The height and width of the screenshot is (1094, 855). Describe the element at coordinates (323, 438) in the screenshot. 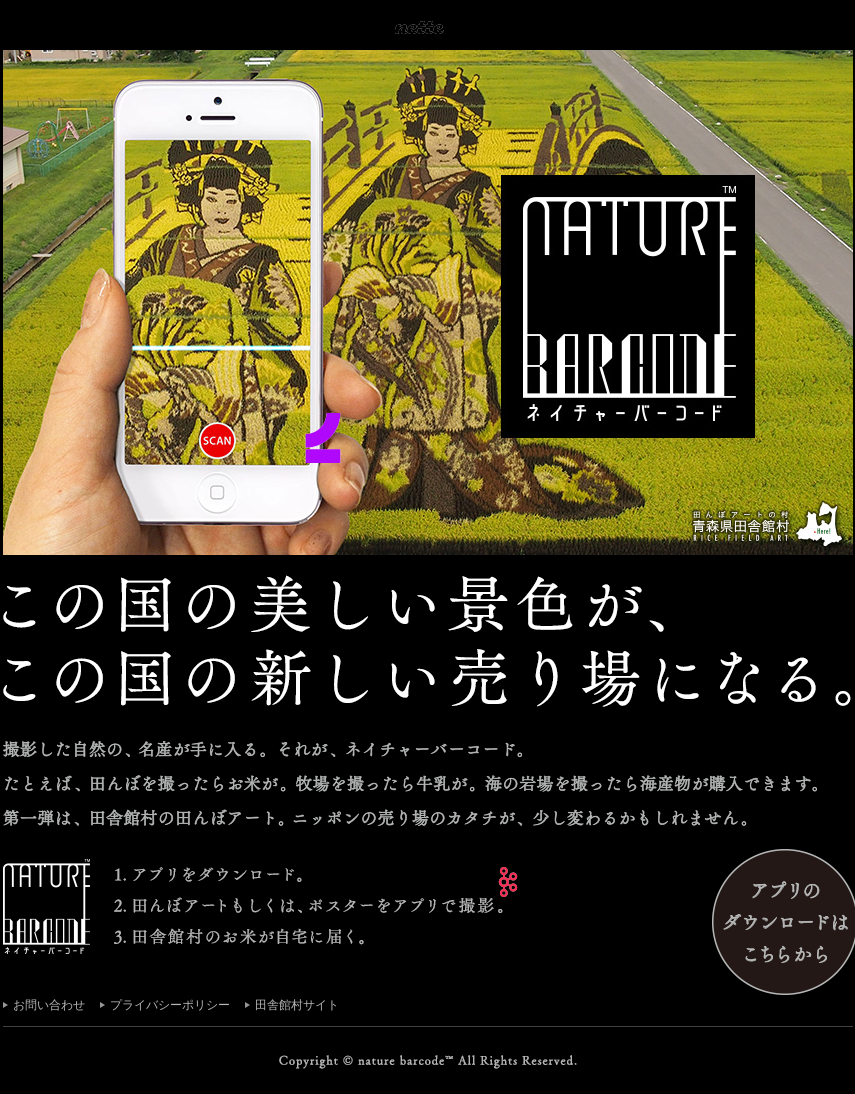

I see `embark studios logo` at that location.